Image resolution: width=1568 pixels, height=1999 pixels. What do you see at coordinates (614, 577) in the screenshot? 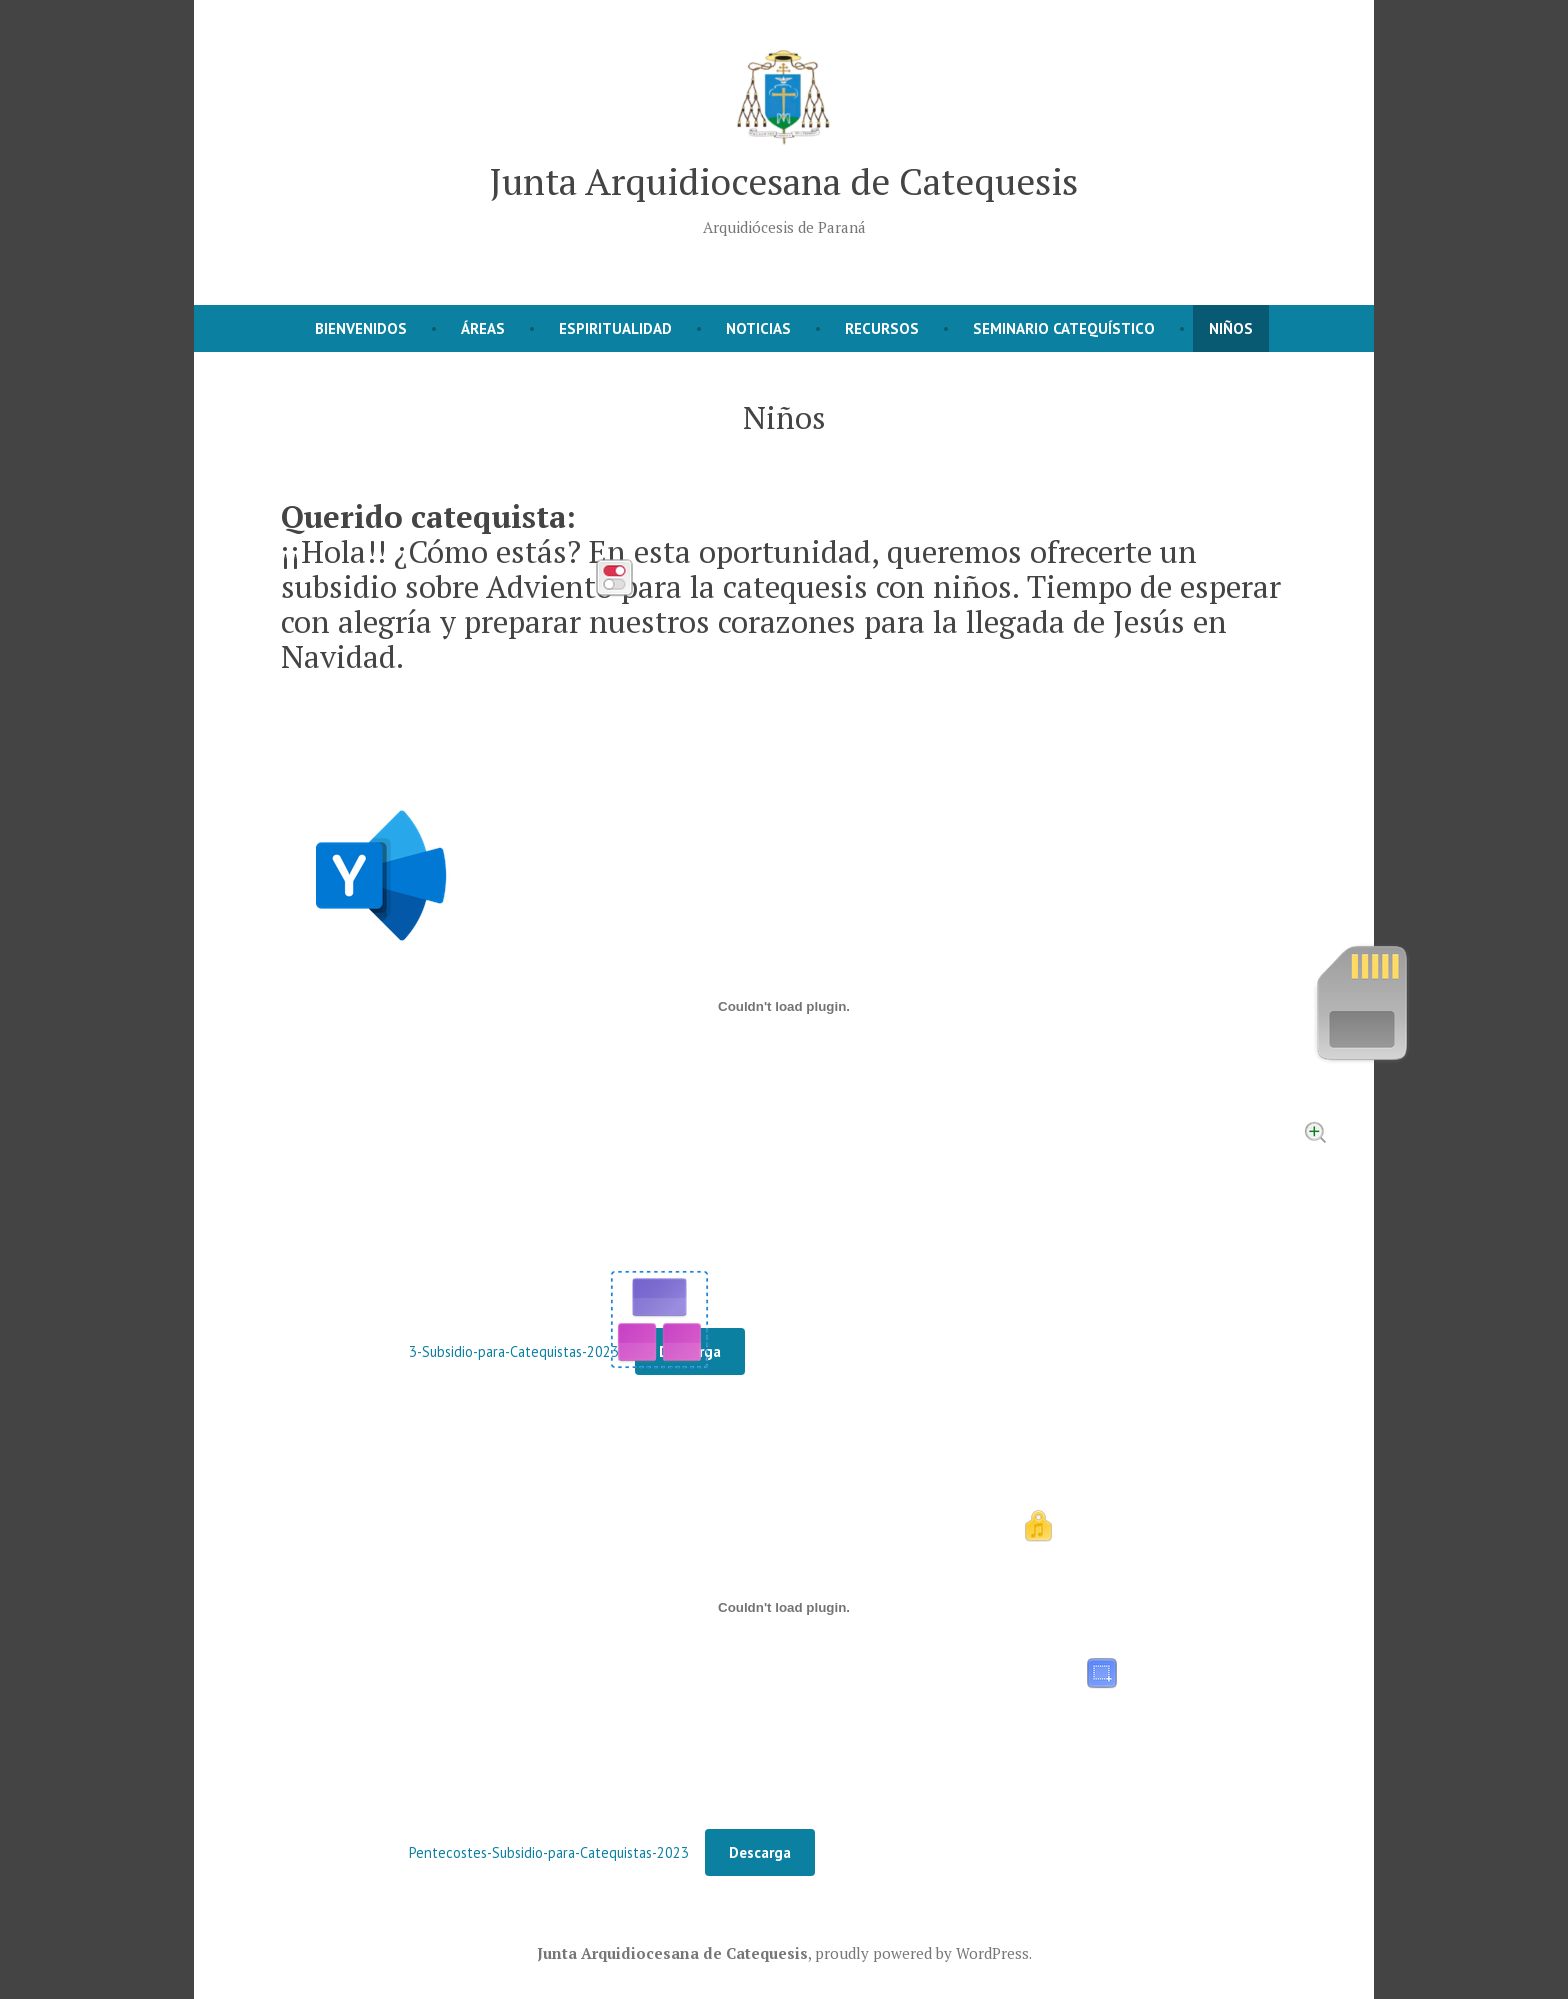
I see `open unity tweak tool settings` at bounding box center [614, 577].